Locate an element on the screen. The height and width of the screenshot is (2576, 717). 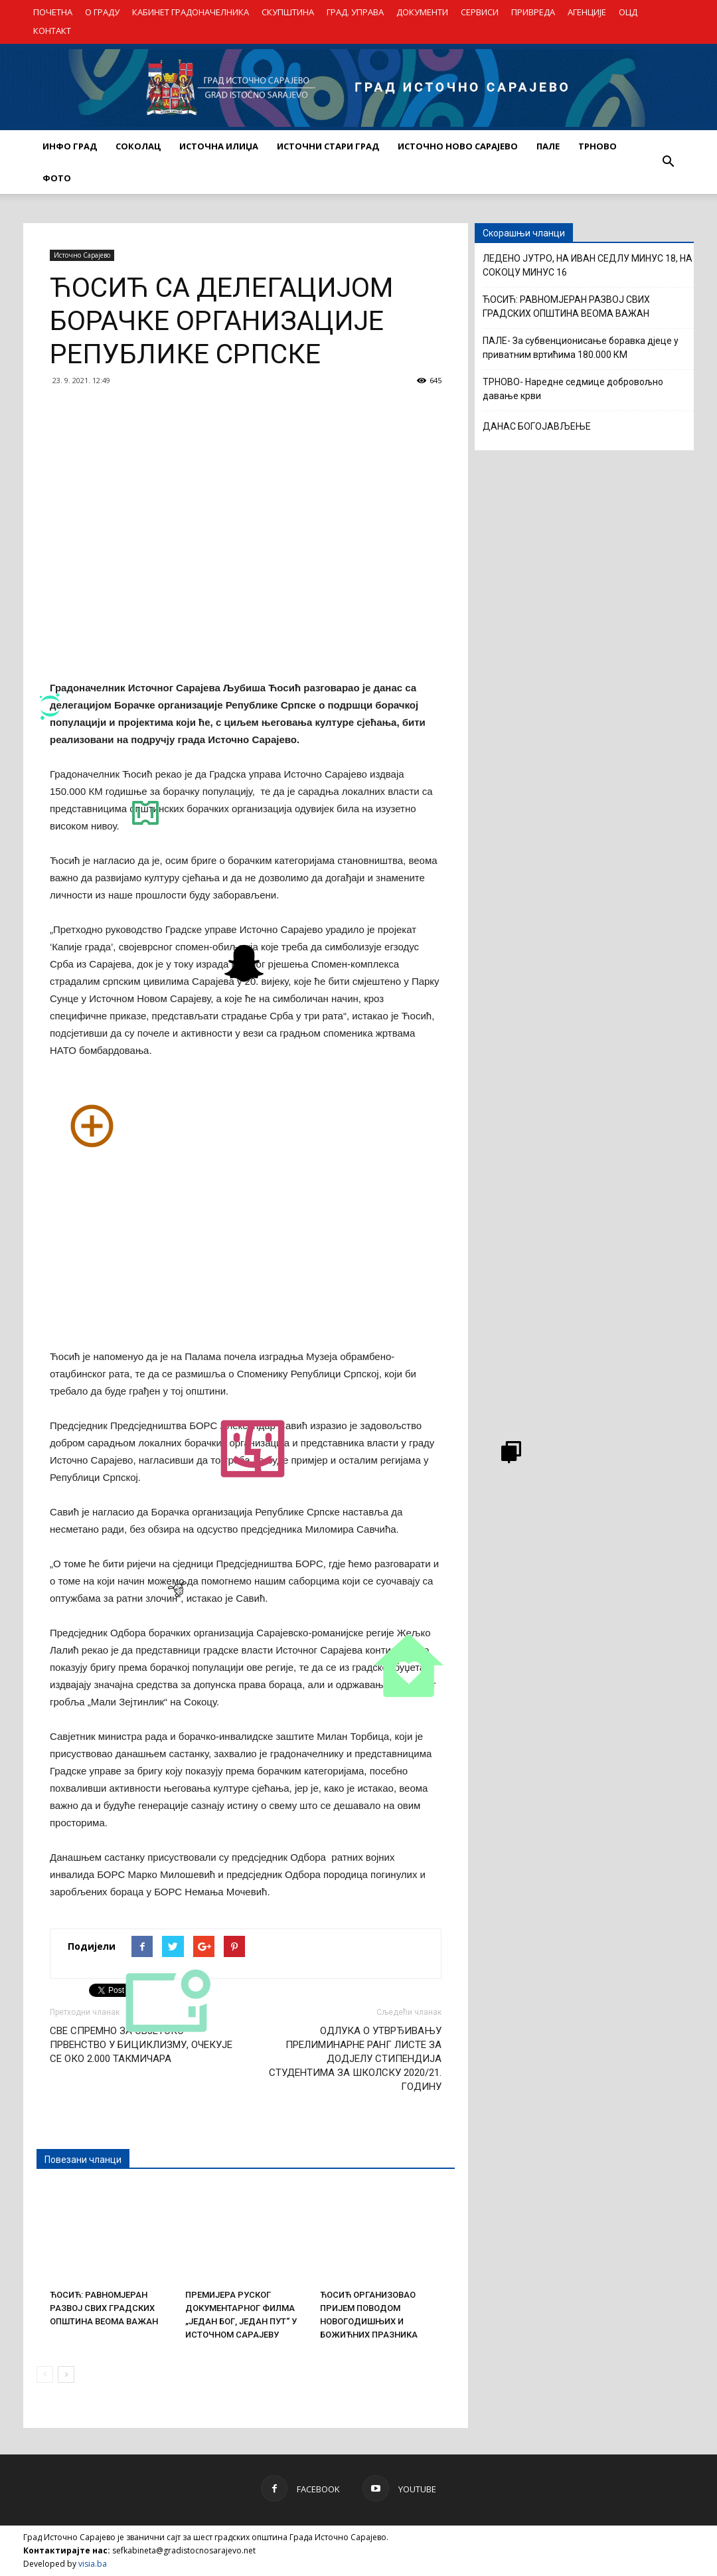
access your favorite or loved home is located at coordinates (408, 1668).